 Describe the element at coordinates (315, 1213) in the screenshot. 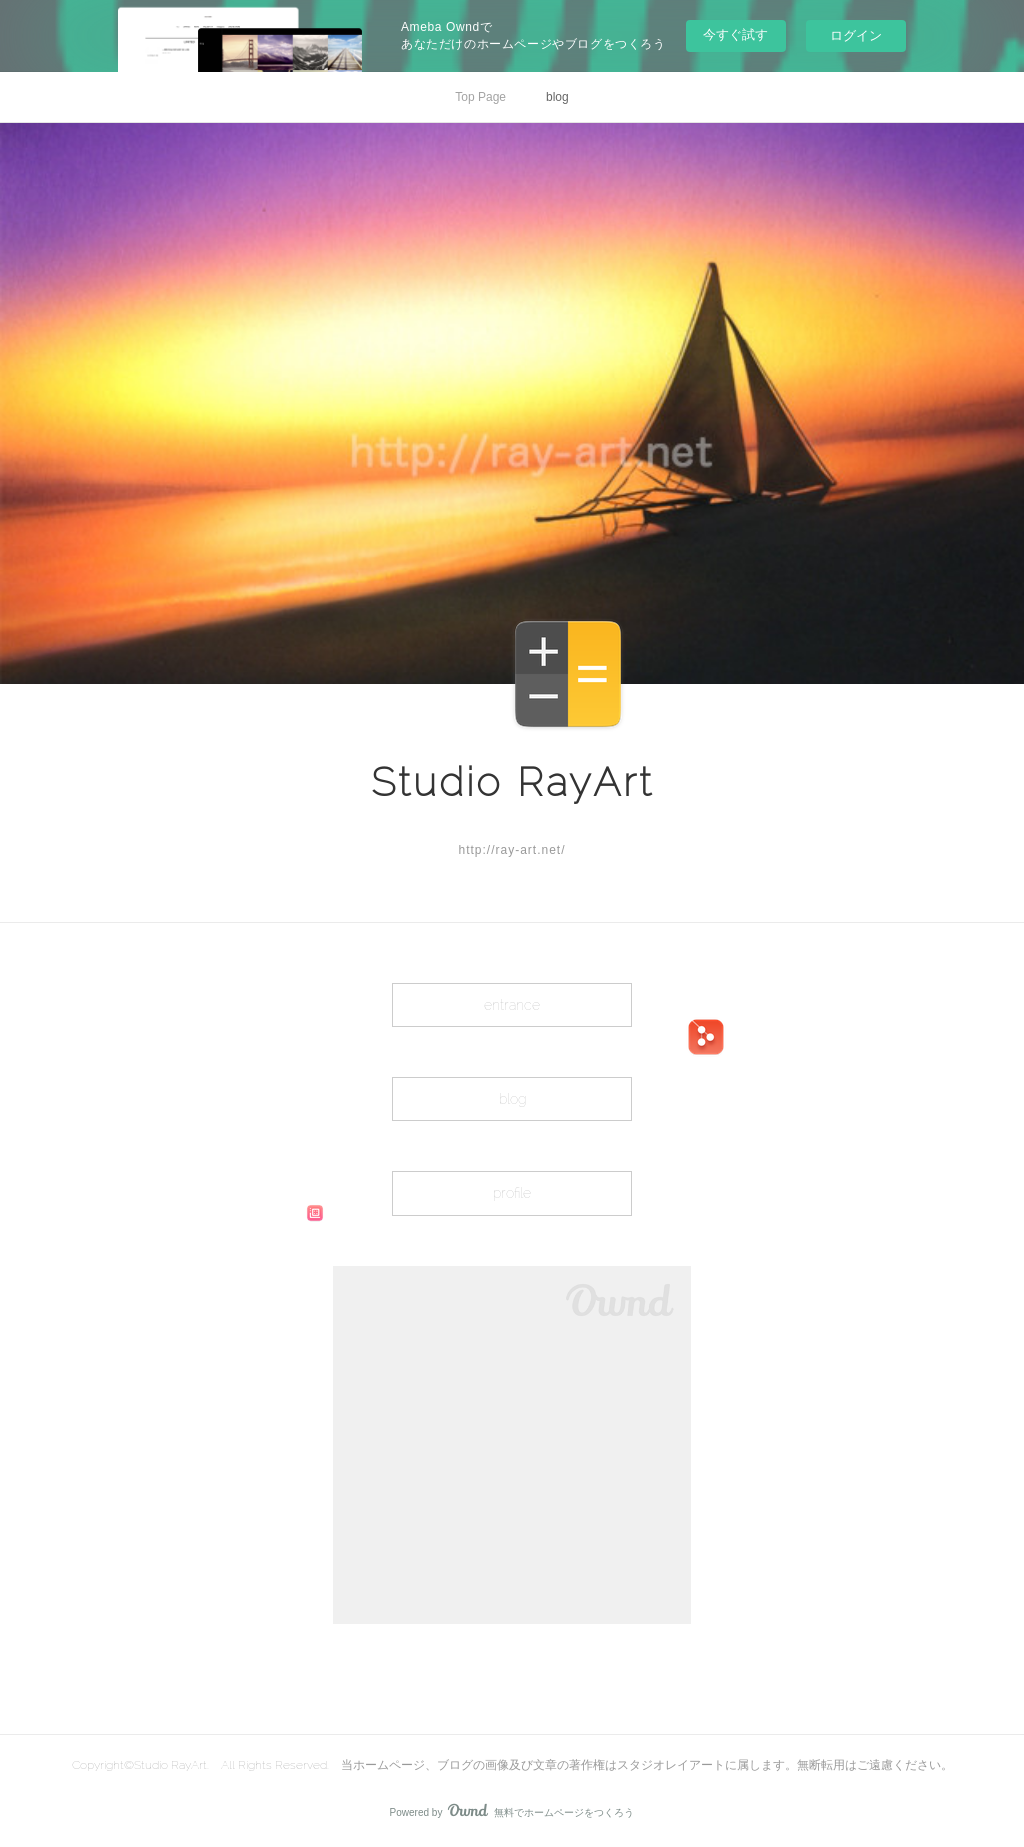

I see `open ludusavi game save backup tool` at that location.